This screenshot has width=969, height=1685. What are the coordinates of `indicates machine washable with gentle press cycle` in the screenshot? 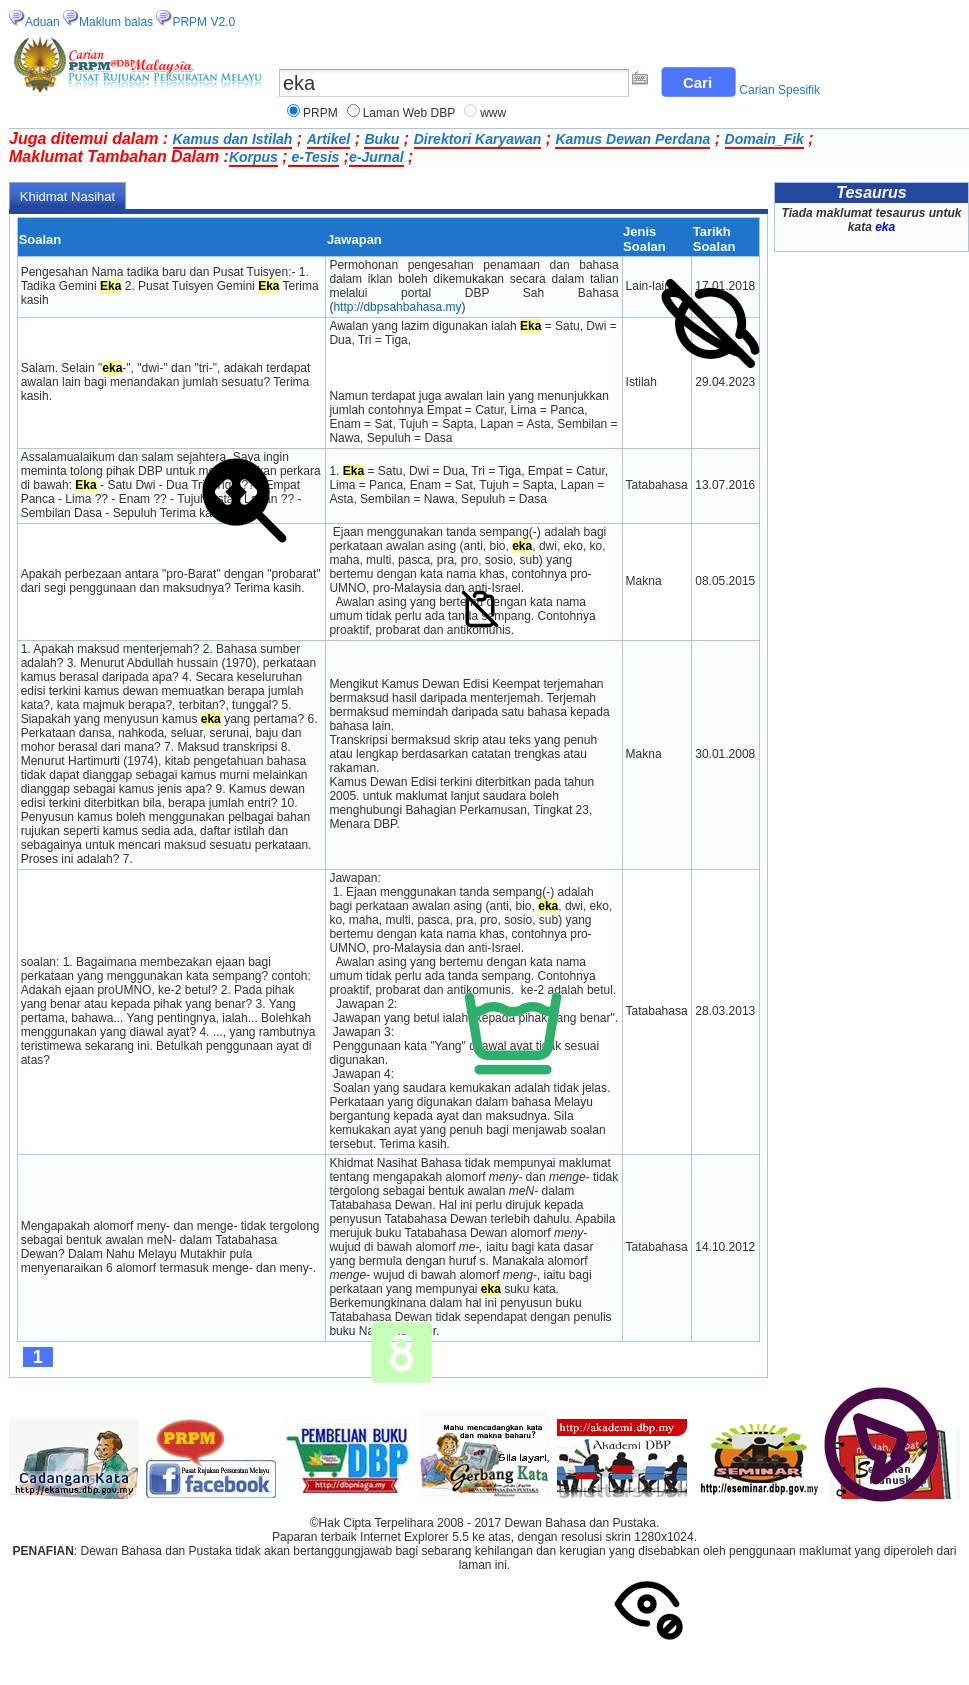 It's located at (513, 1031).